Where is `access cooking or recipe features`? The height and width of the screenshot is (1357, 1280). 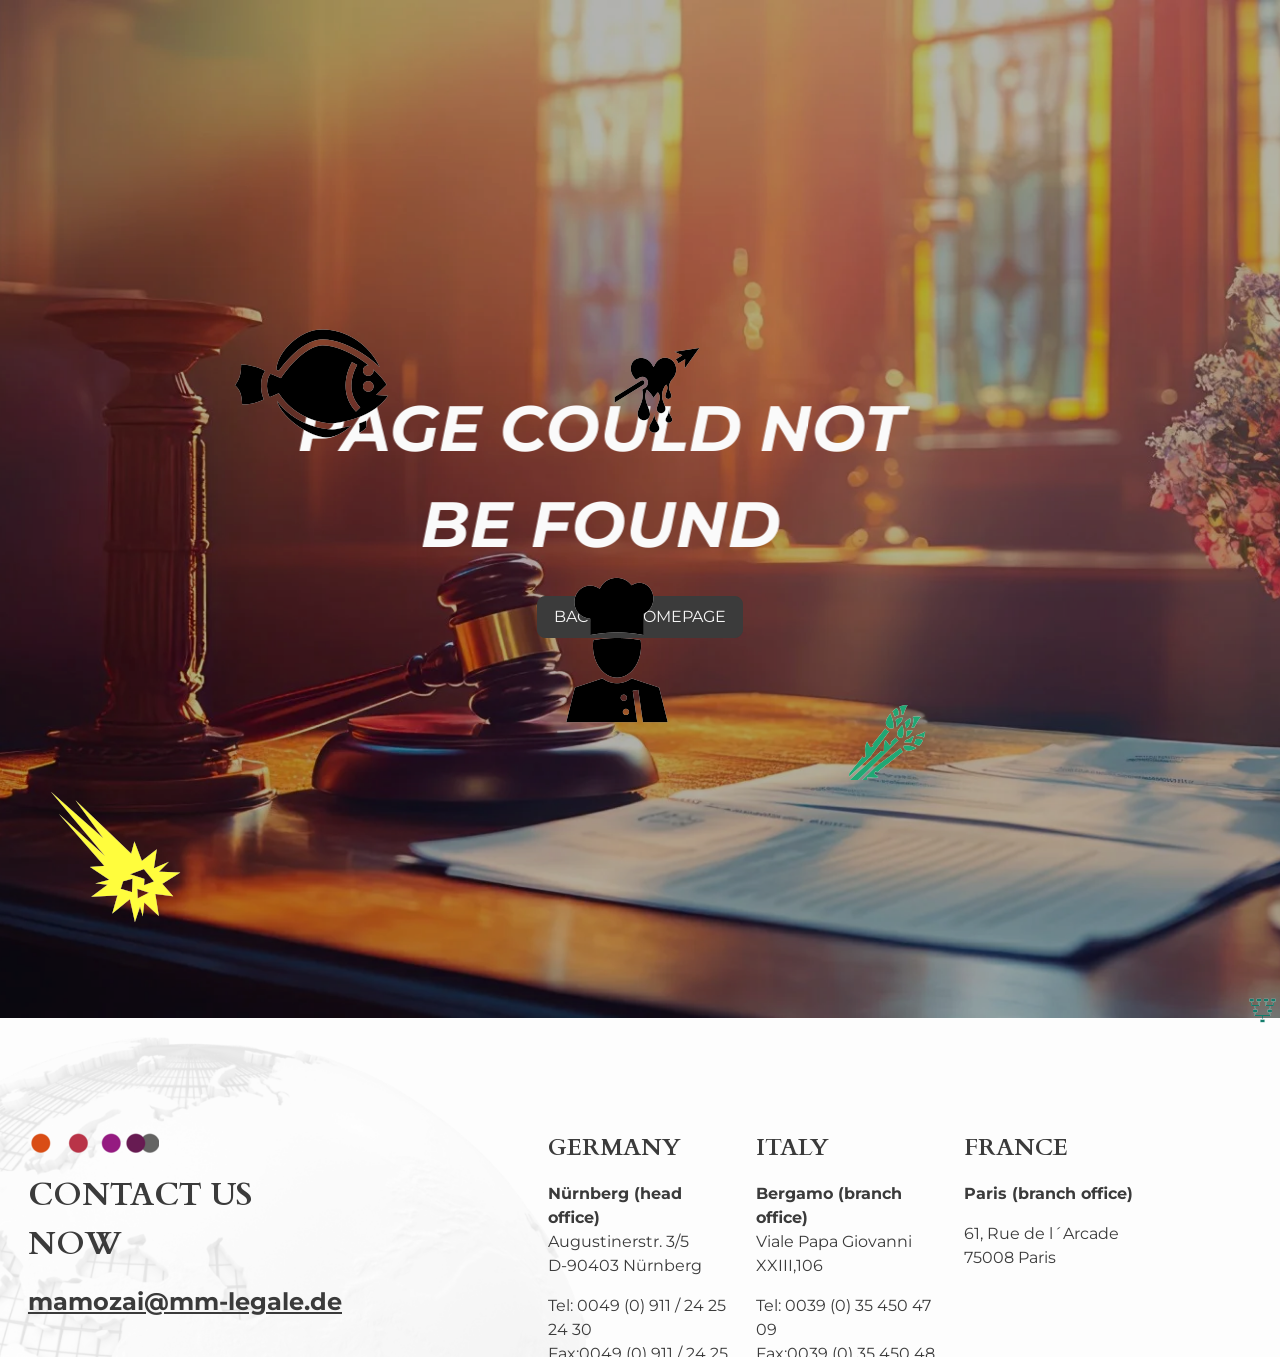
access cooking or recipe features is located at coordinates (617, 650).